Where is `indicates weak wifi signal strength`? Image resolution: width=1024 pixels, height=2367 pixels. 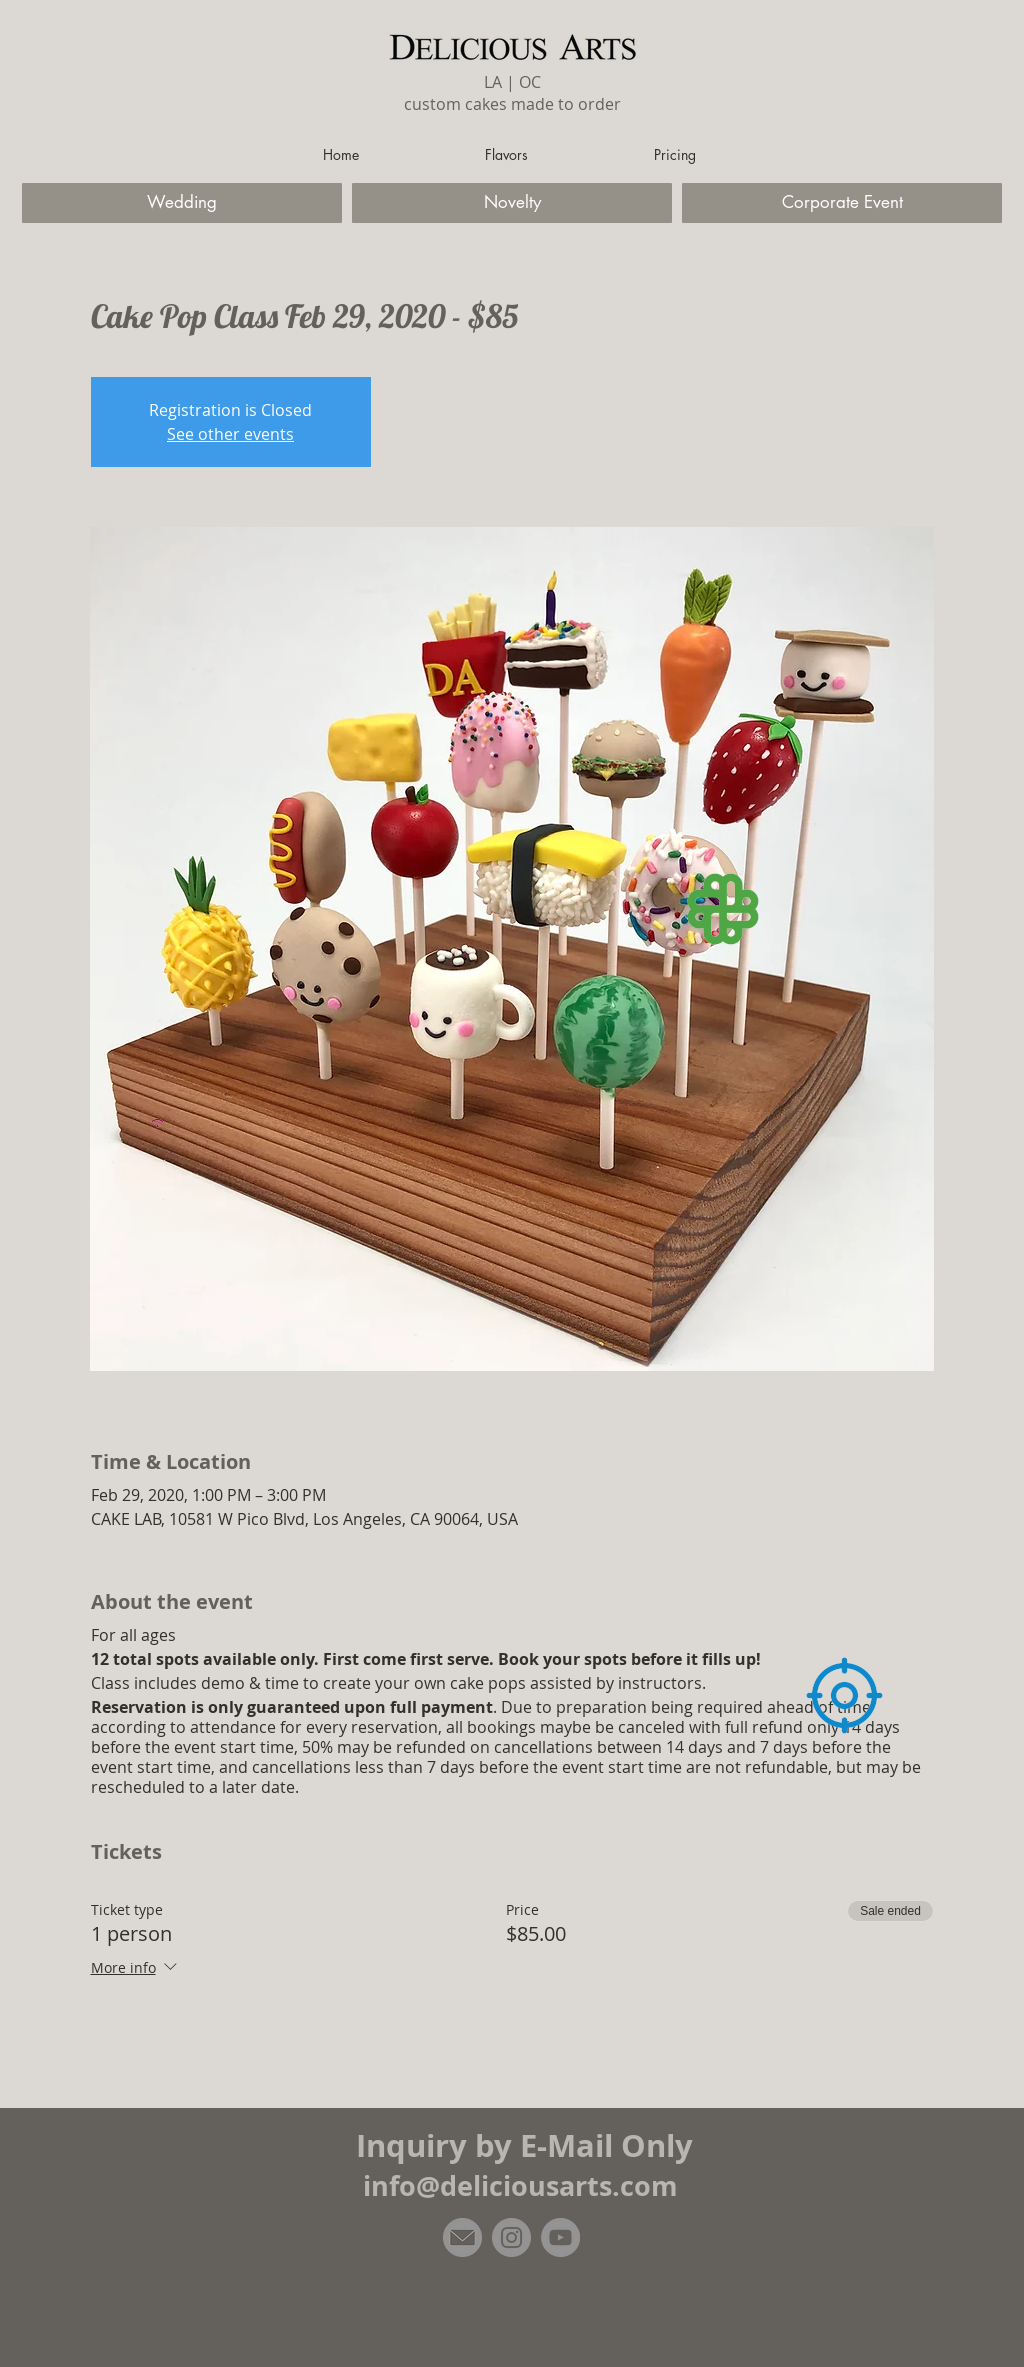 indicates weak wifi signal strength is located at coordinates (157, 1116).